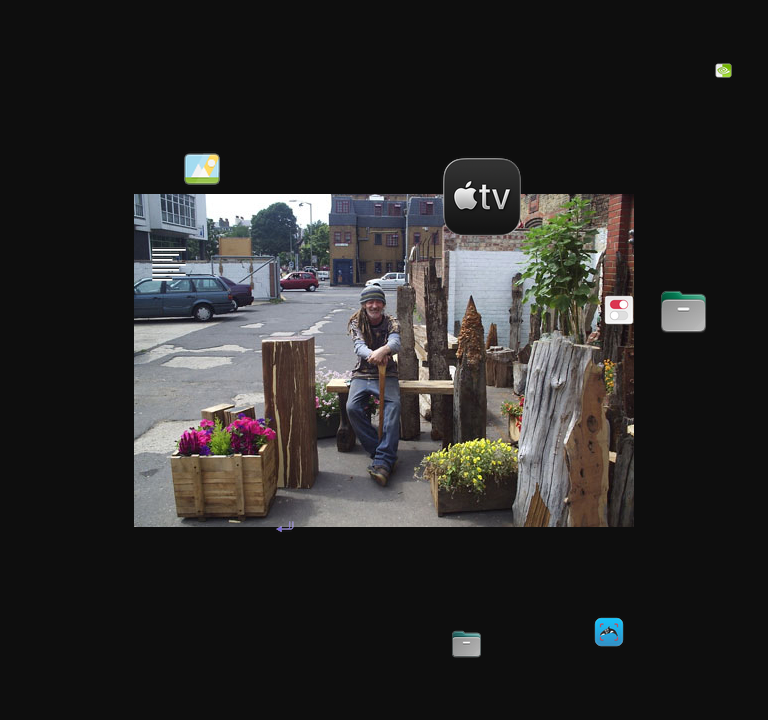 The height and width of the screenshot is (720, 768). Describe the element at coordinates (683, 311) in the screenshot. I see `open the file manager application` at that location.